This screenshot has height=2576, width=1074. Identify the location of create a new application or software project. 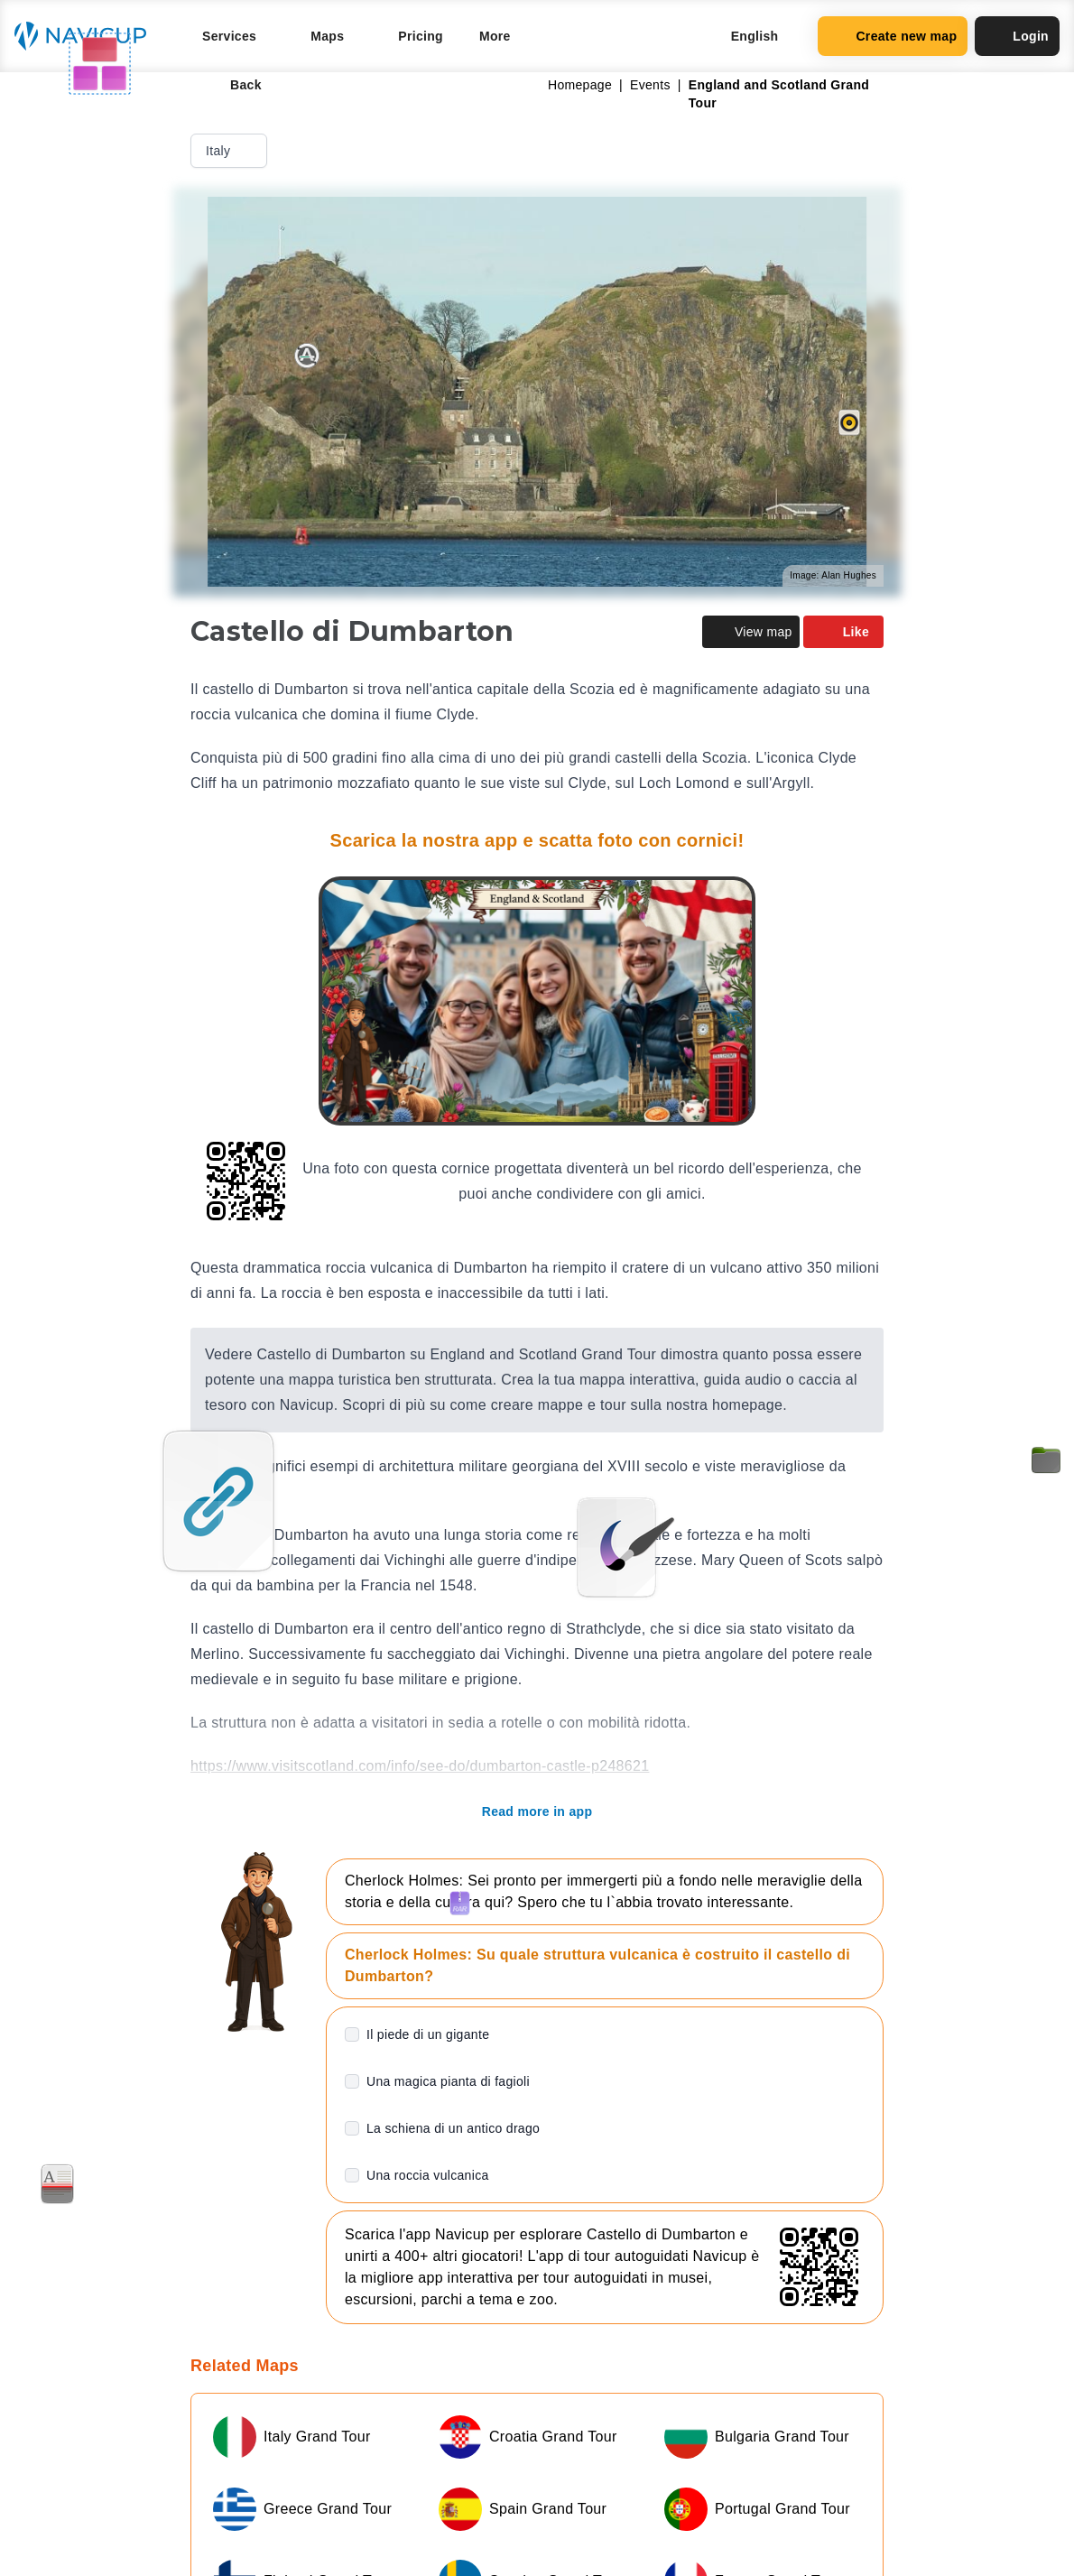
(625, 1547).